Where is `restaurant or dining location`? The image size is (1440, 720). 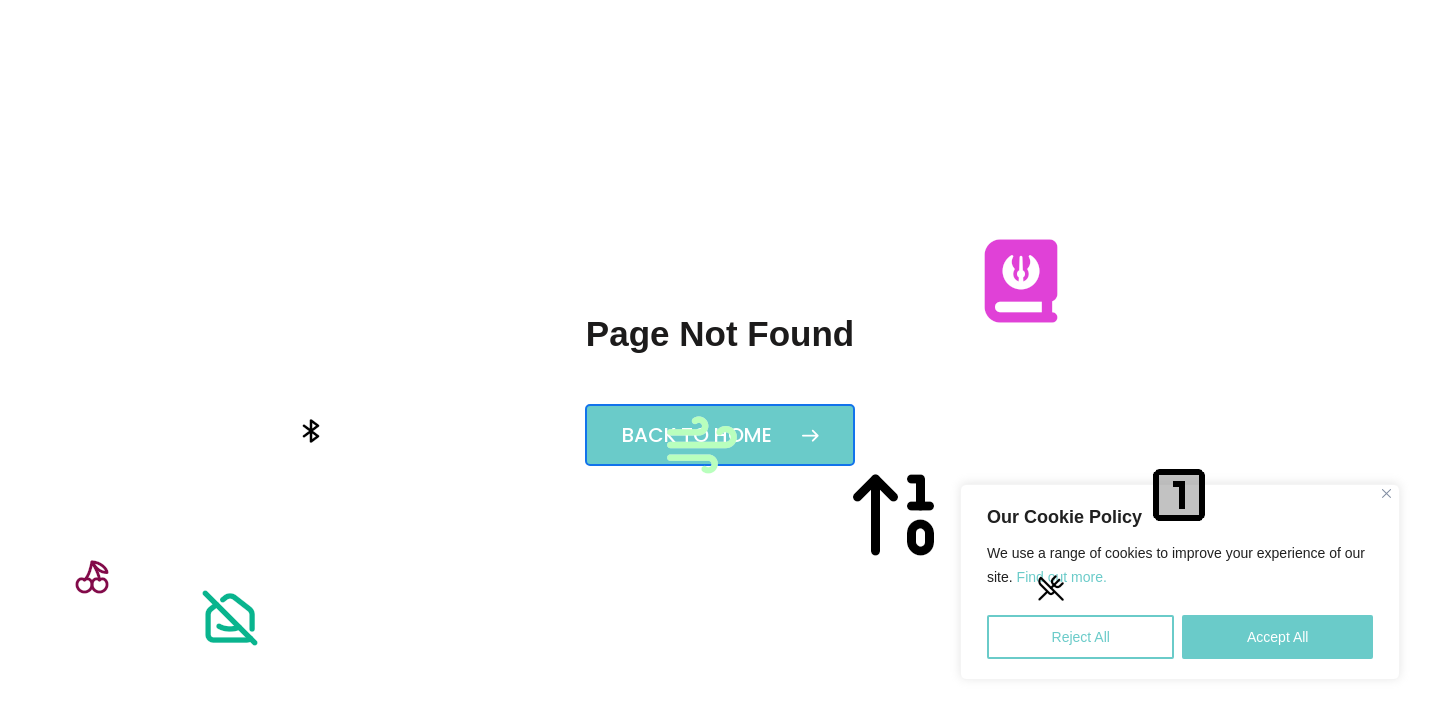
restaurant or dining location is located at coordinates (1051, 588).